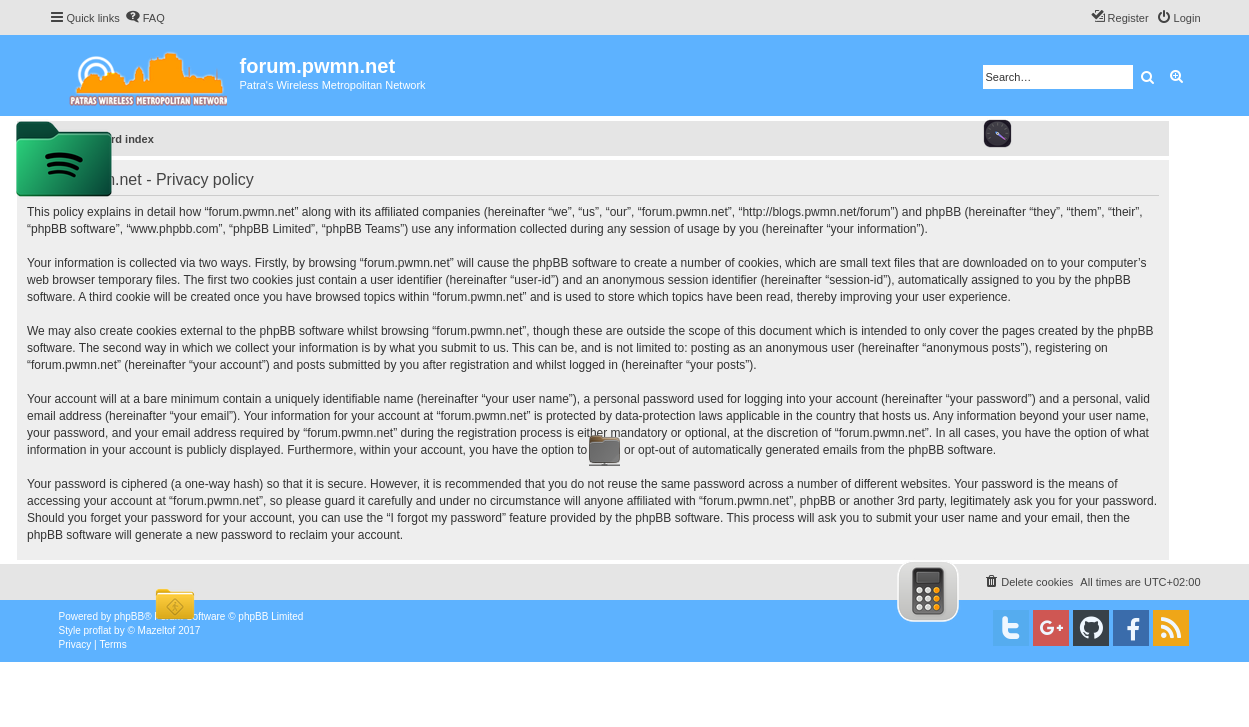  Describe the element at coordinates (928, 591) in the screenshot. I see `open the calculator app` at that location.